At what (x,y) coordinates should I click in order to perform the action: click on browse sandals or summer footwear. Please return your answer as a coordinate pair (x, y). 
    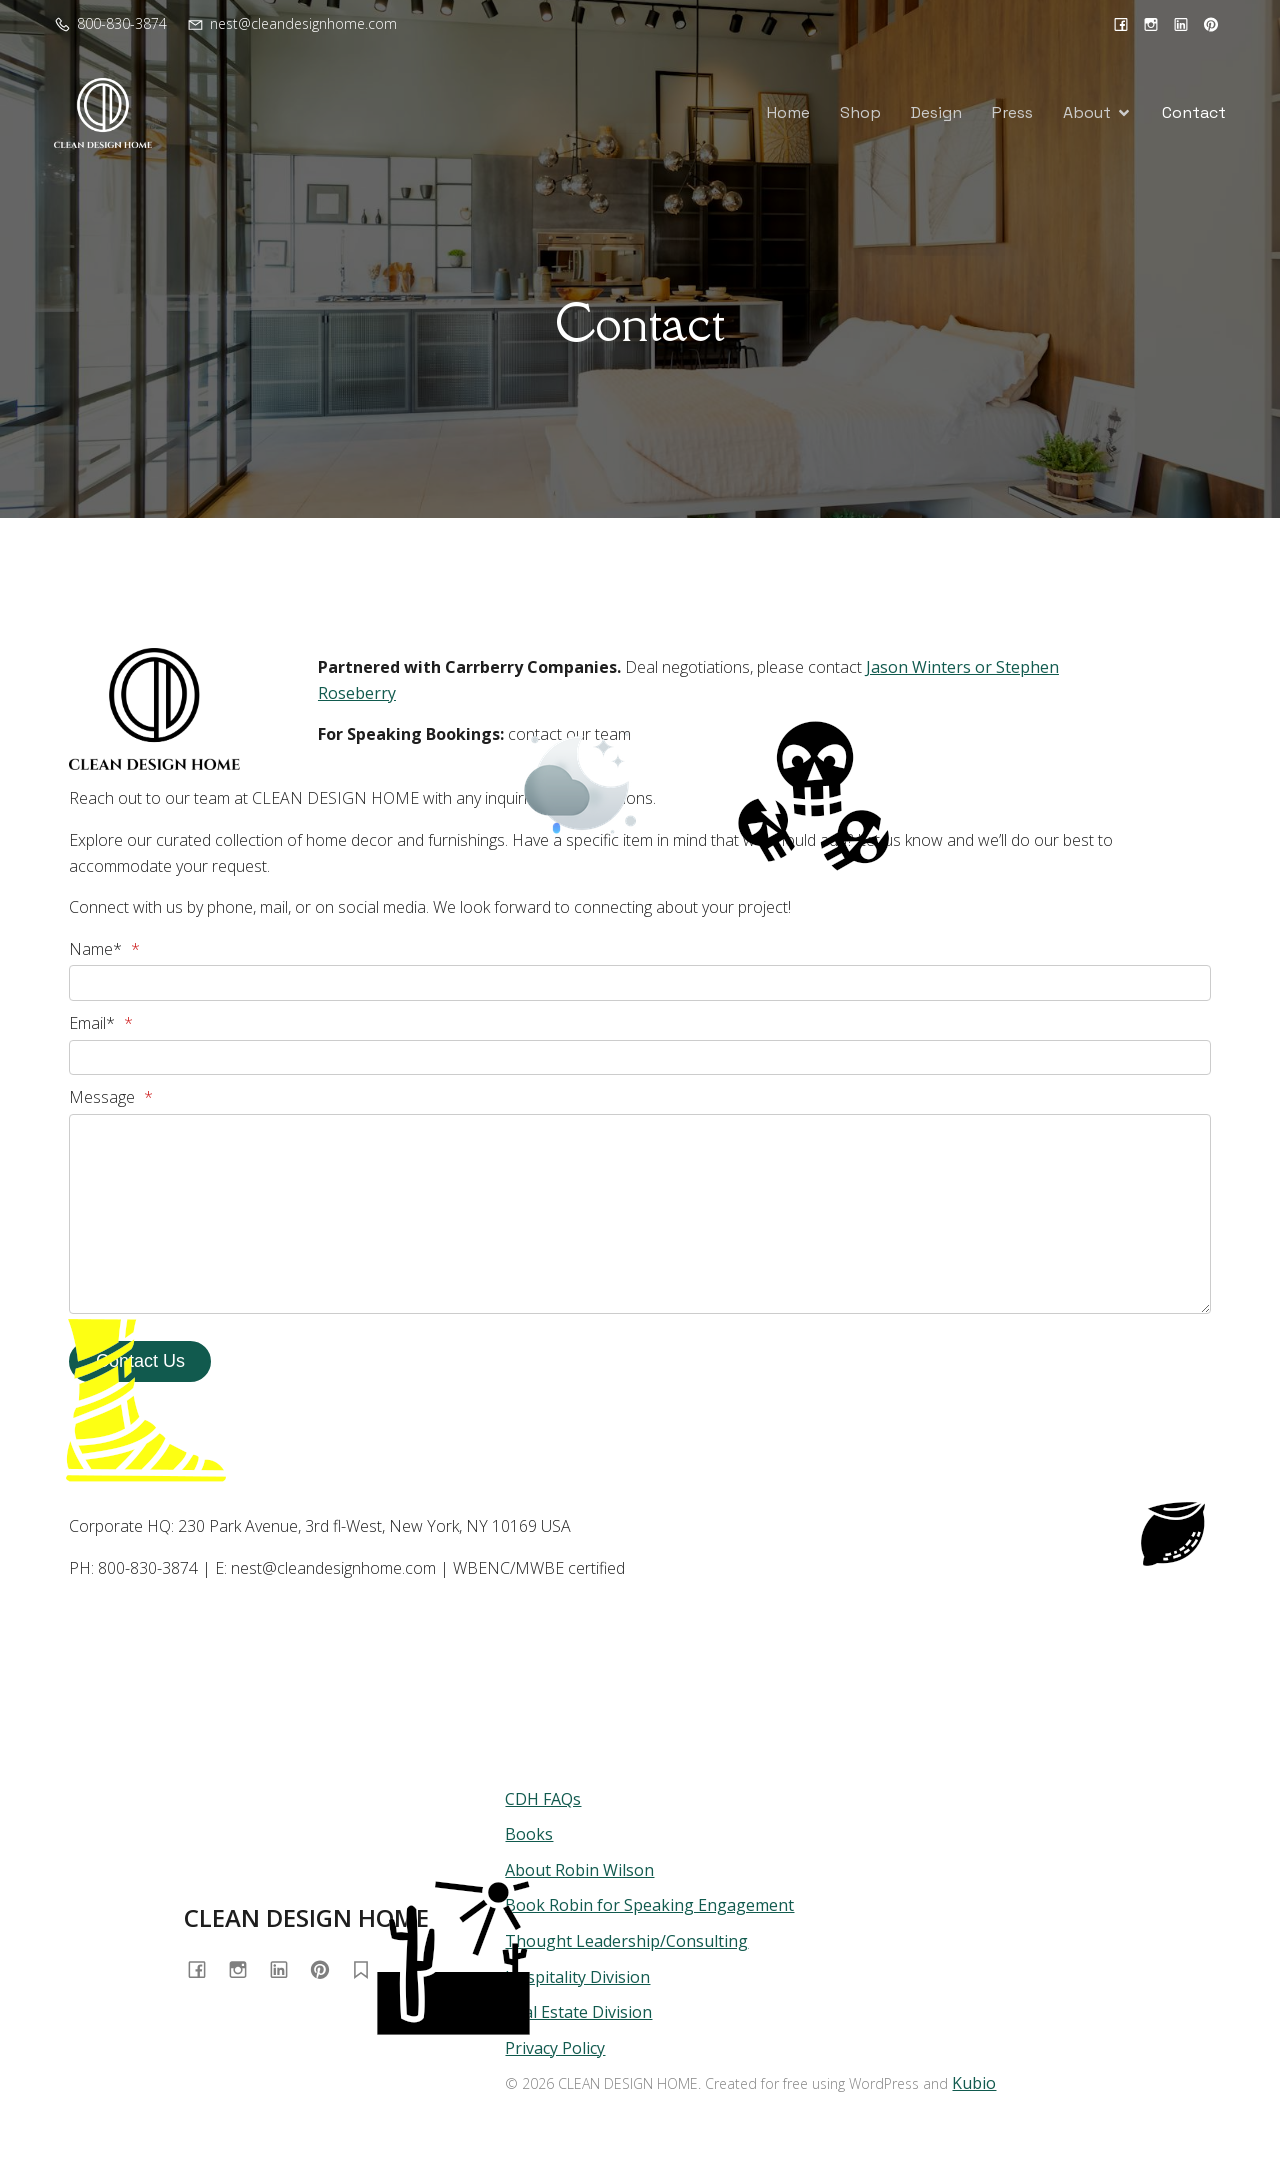
    Looking at the image, I should click on (145, 1401).